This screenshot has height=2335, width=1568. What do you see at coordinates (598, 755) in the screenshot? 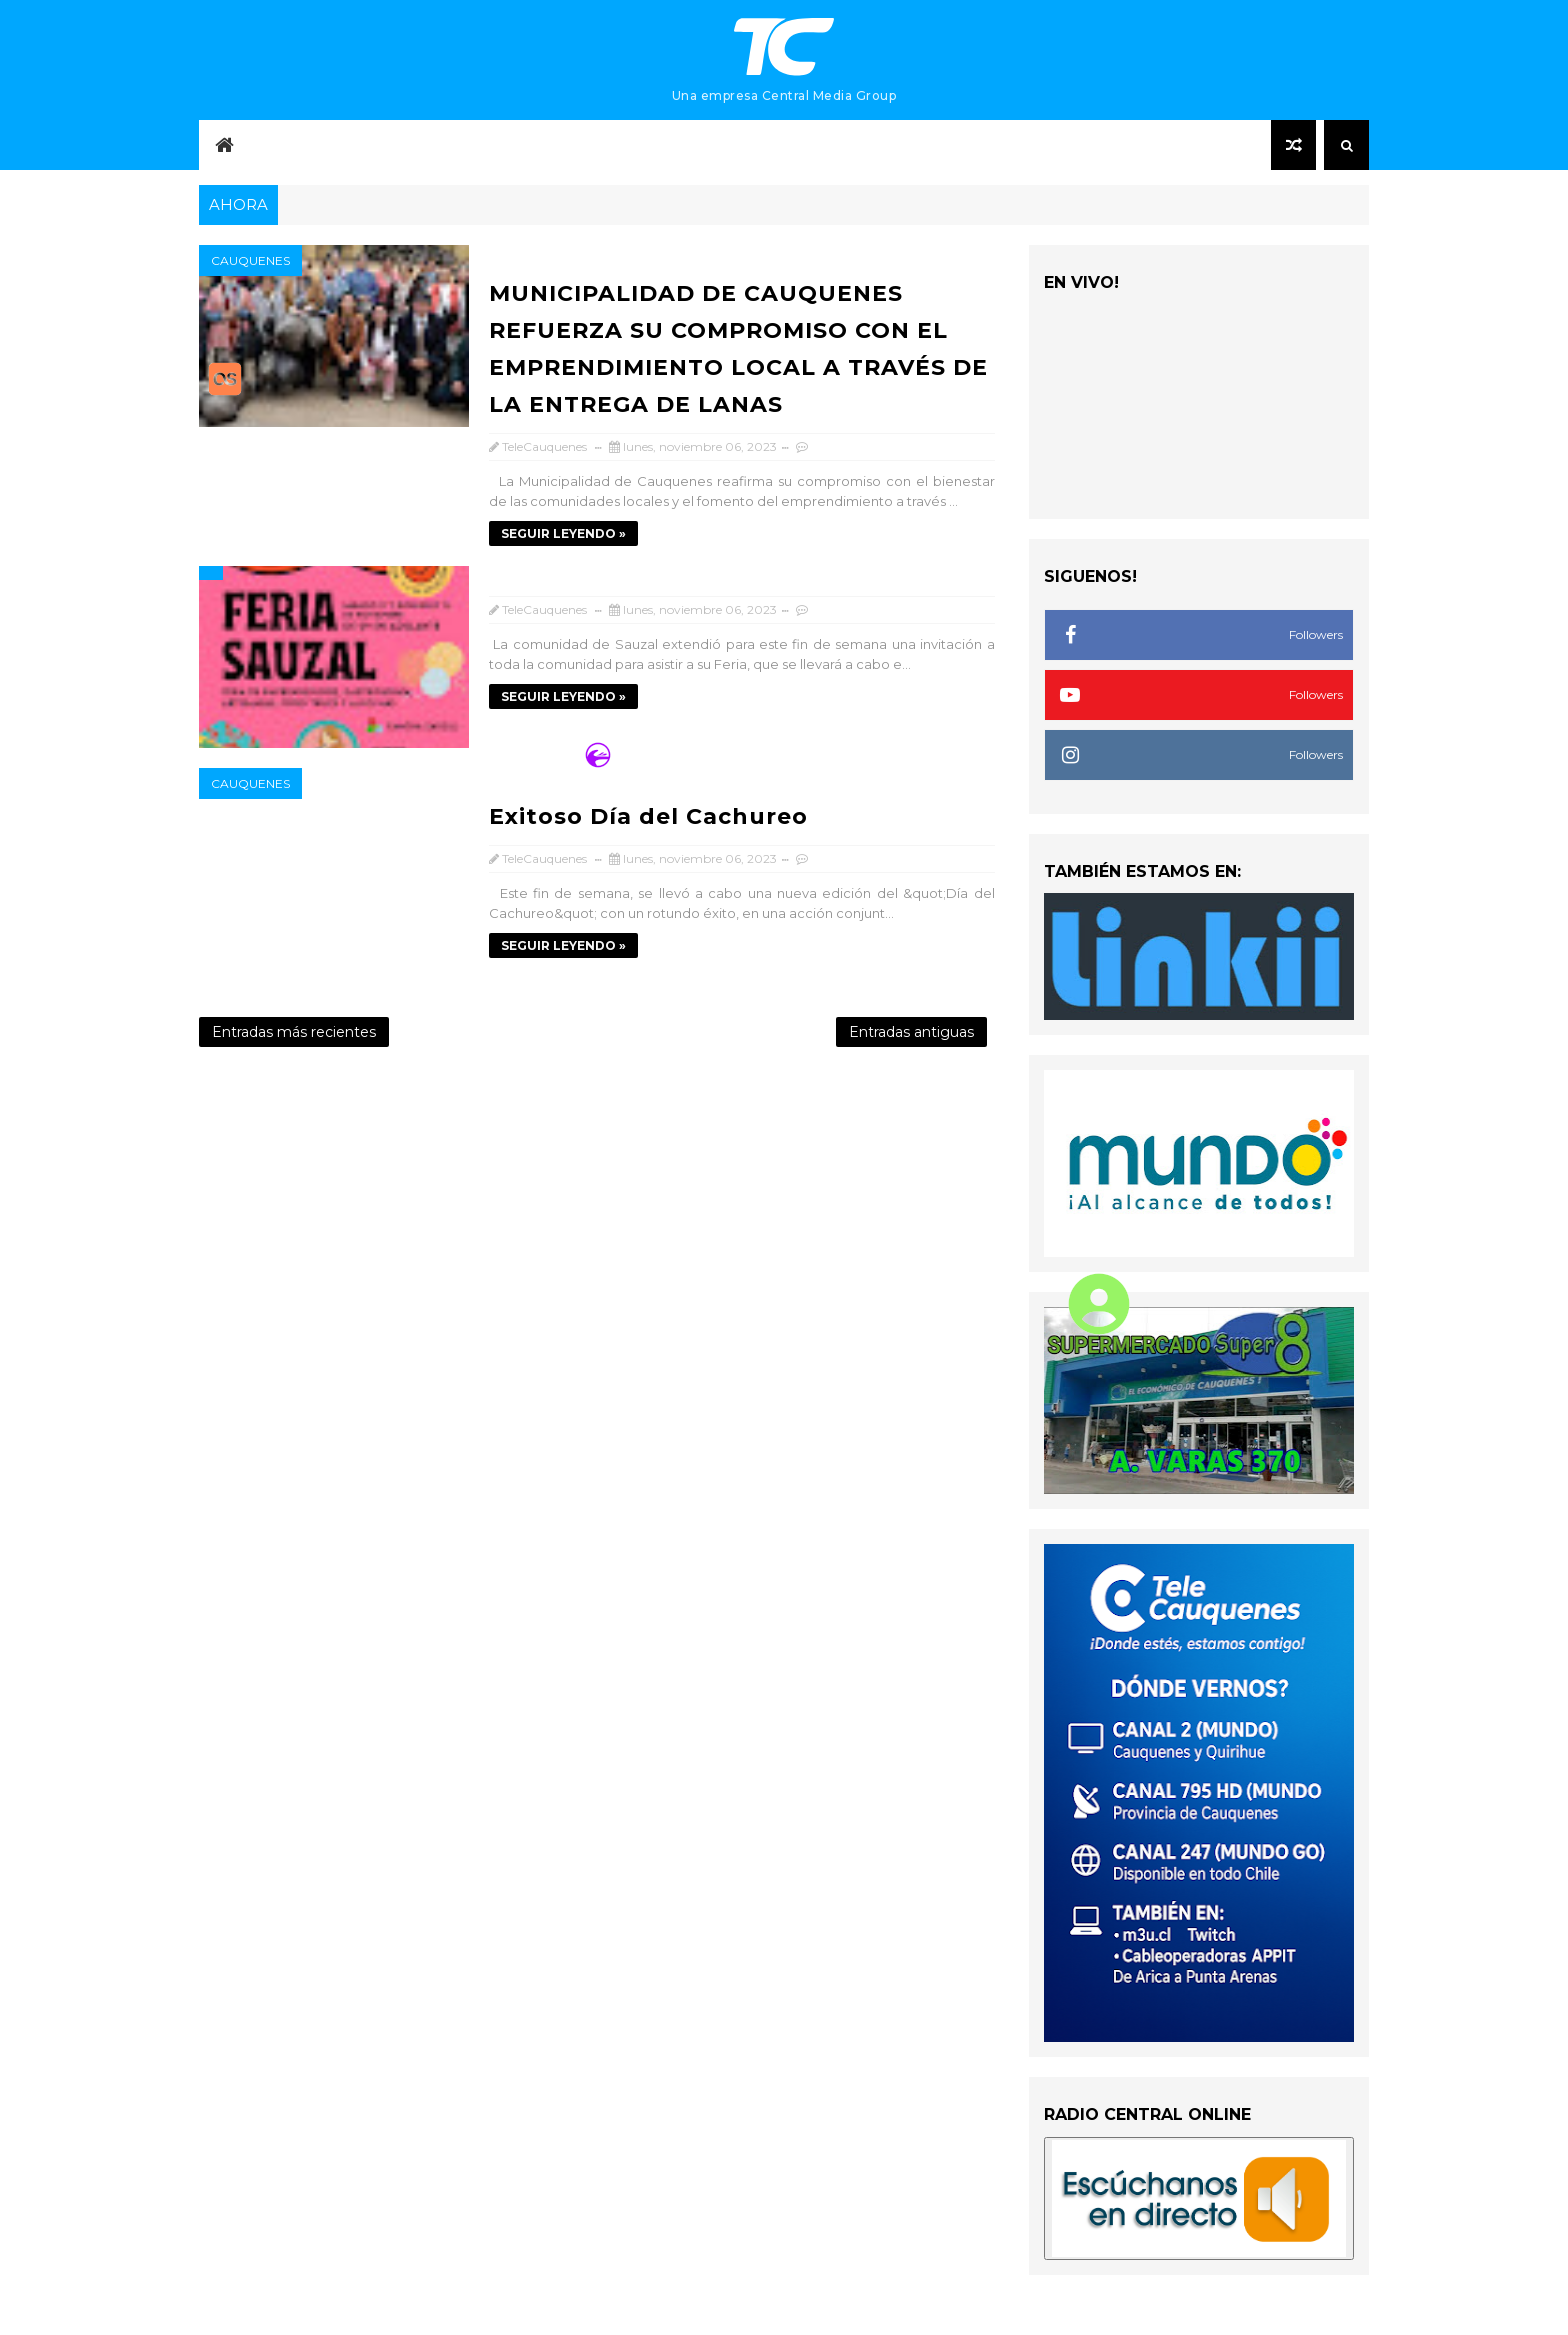
I see `joget platform logo` at bounding box center [598, 755].